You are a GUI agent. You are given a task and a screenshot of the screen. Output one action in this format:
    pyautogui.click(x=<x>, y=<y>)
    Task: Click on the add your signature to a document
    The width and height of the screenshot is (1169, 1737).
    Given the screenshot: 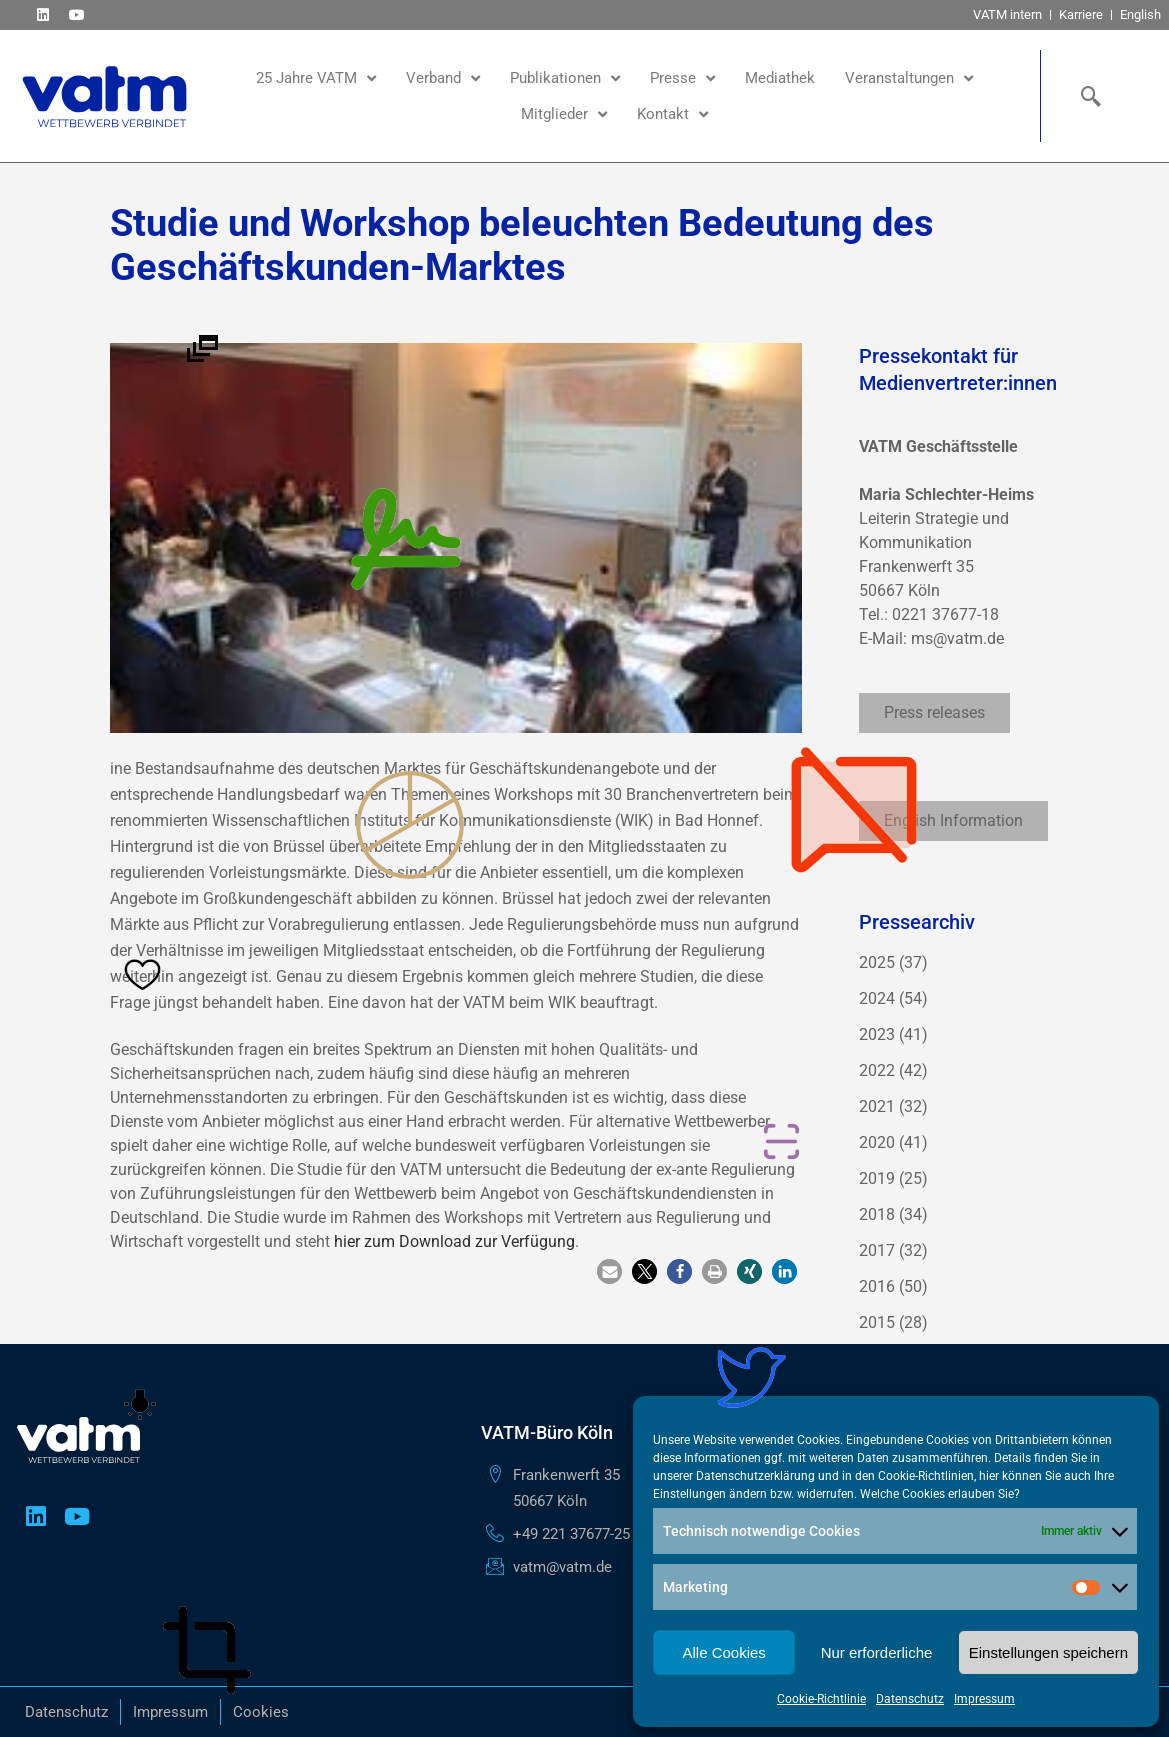 What is the action you would take?
    pyautogui.click(x=406, y=539)
    